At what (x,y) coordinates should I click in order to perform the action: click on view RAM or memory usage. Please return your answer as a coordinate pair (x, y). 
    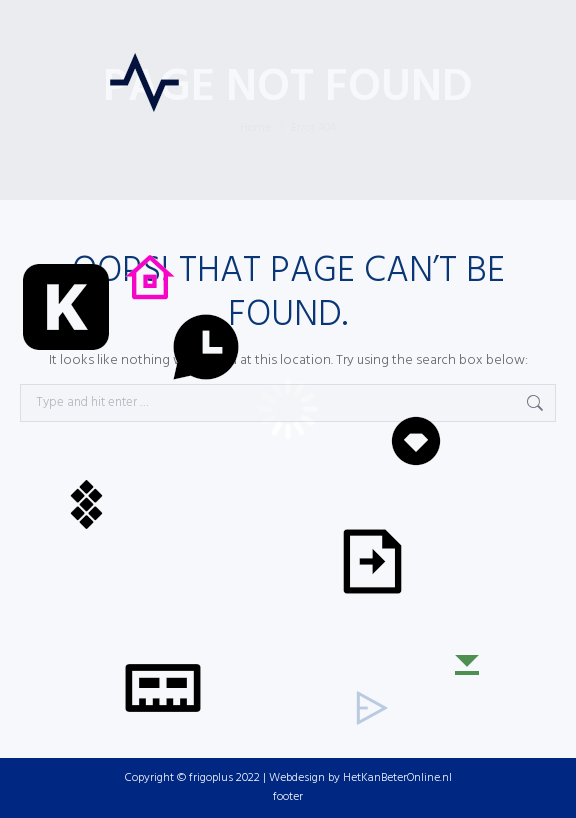
    Looking at the image, I should click on (163, 688).